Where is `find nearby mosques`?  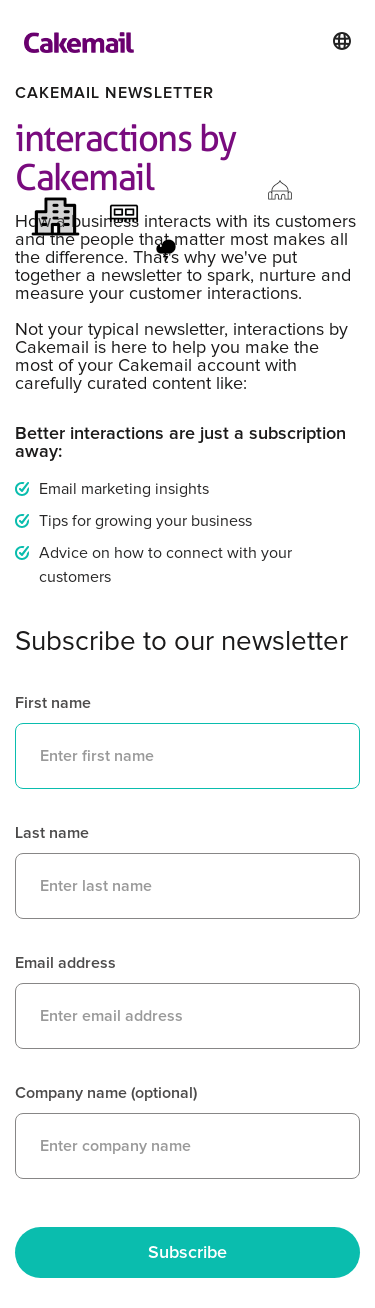 find nearby mosques is located at coordinates (280, 191).